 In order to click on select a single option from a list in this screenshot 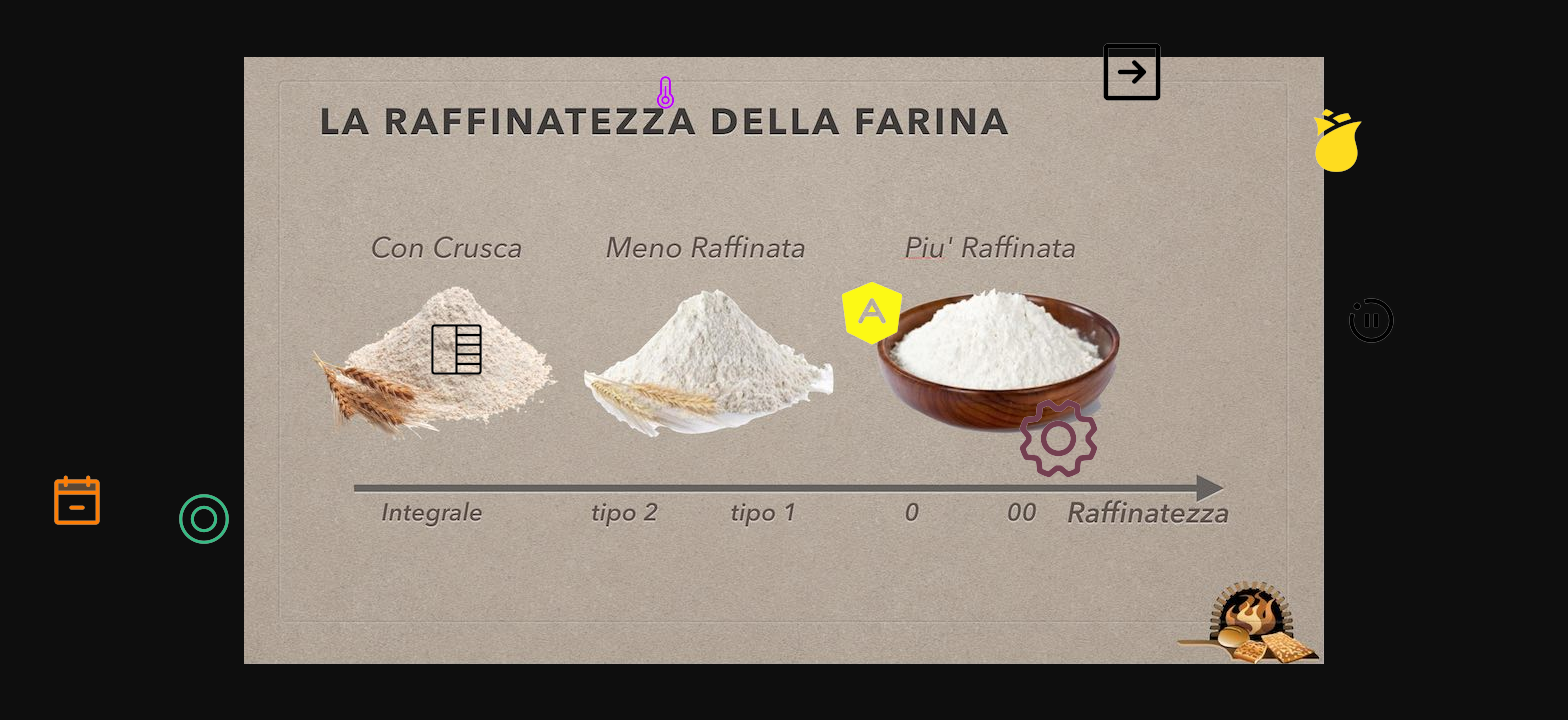, I will do `click(204, 519)`.